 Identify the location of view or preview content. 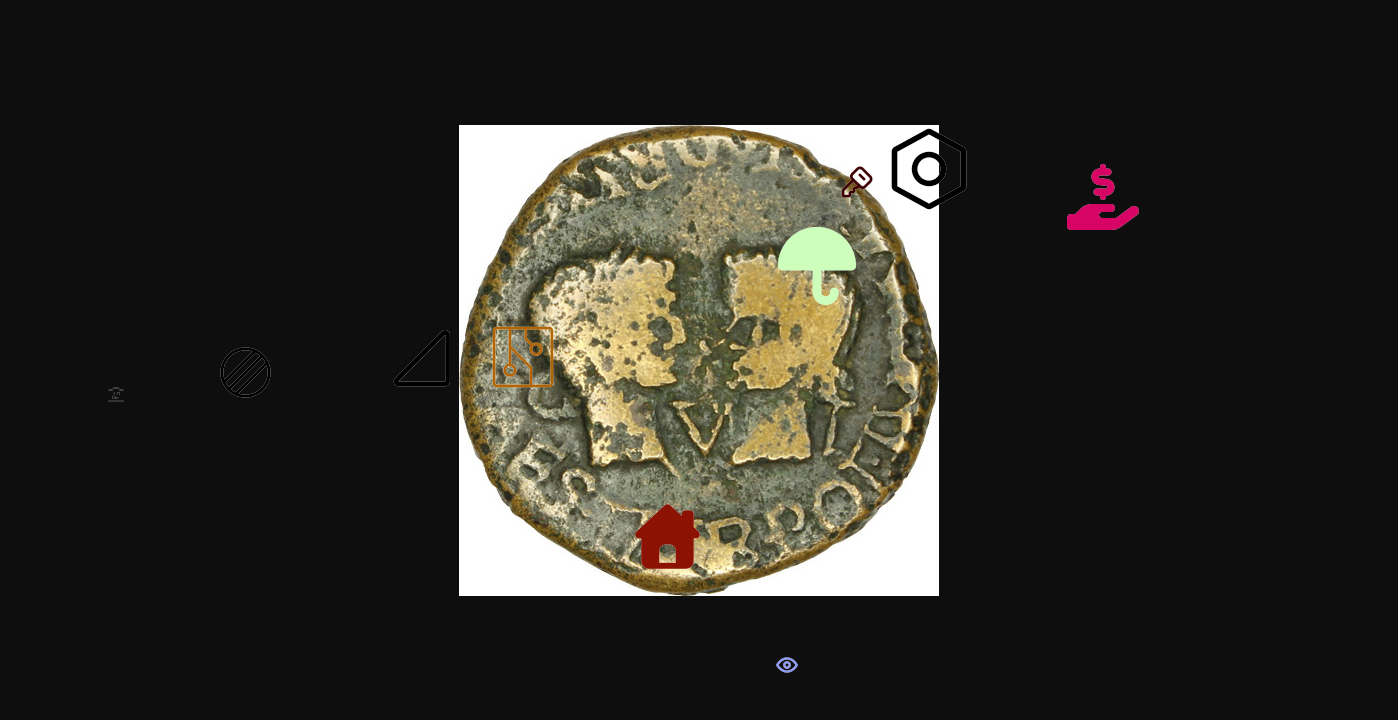
(787, 665).